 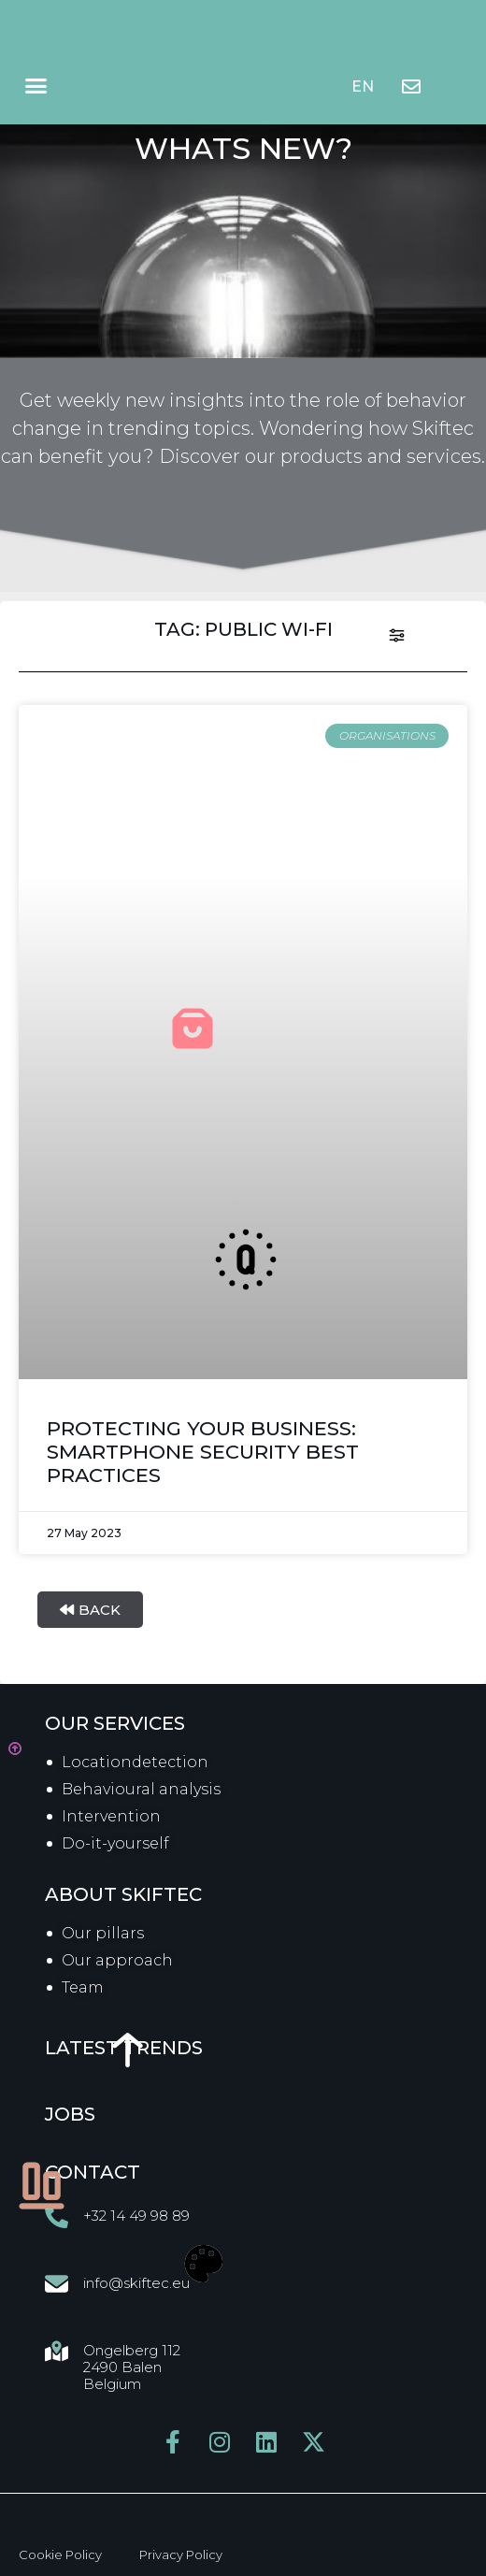 What do you see at coordinates (204, 2264) in the screenshot?
I see `open color picker or theme settings` at bounding box center [204, 2264].